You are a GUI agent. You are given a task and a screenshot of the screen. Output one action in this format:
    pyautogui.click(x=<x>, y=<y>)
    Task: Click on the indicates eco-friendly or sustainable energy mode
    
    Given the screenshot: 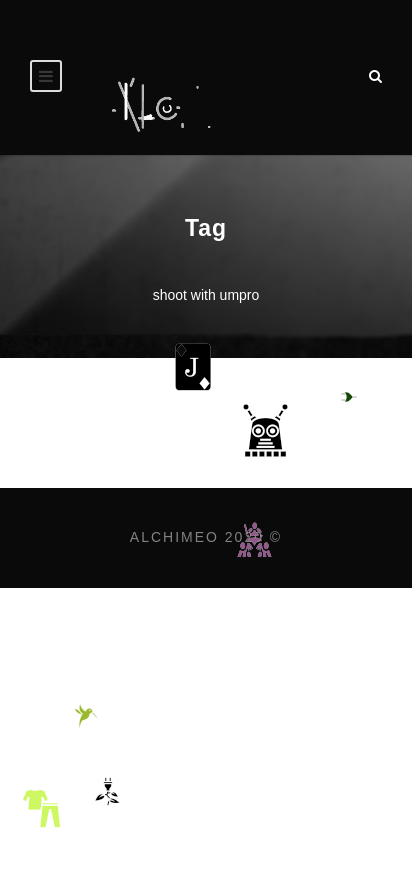 What is the action you would take?
    pyautogui.click(x=108, y=791)
    